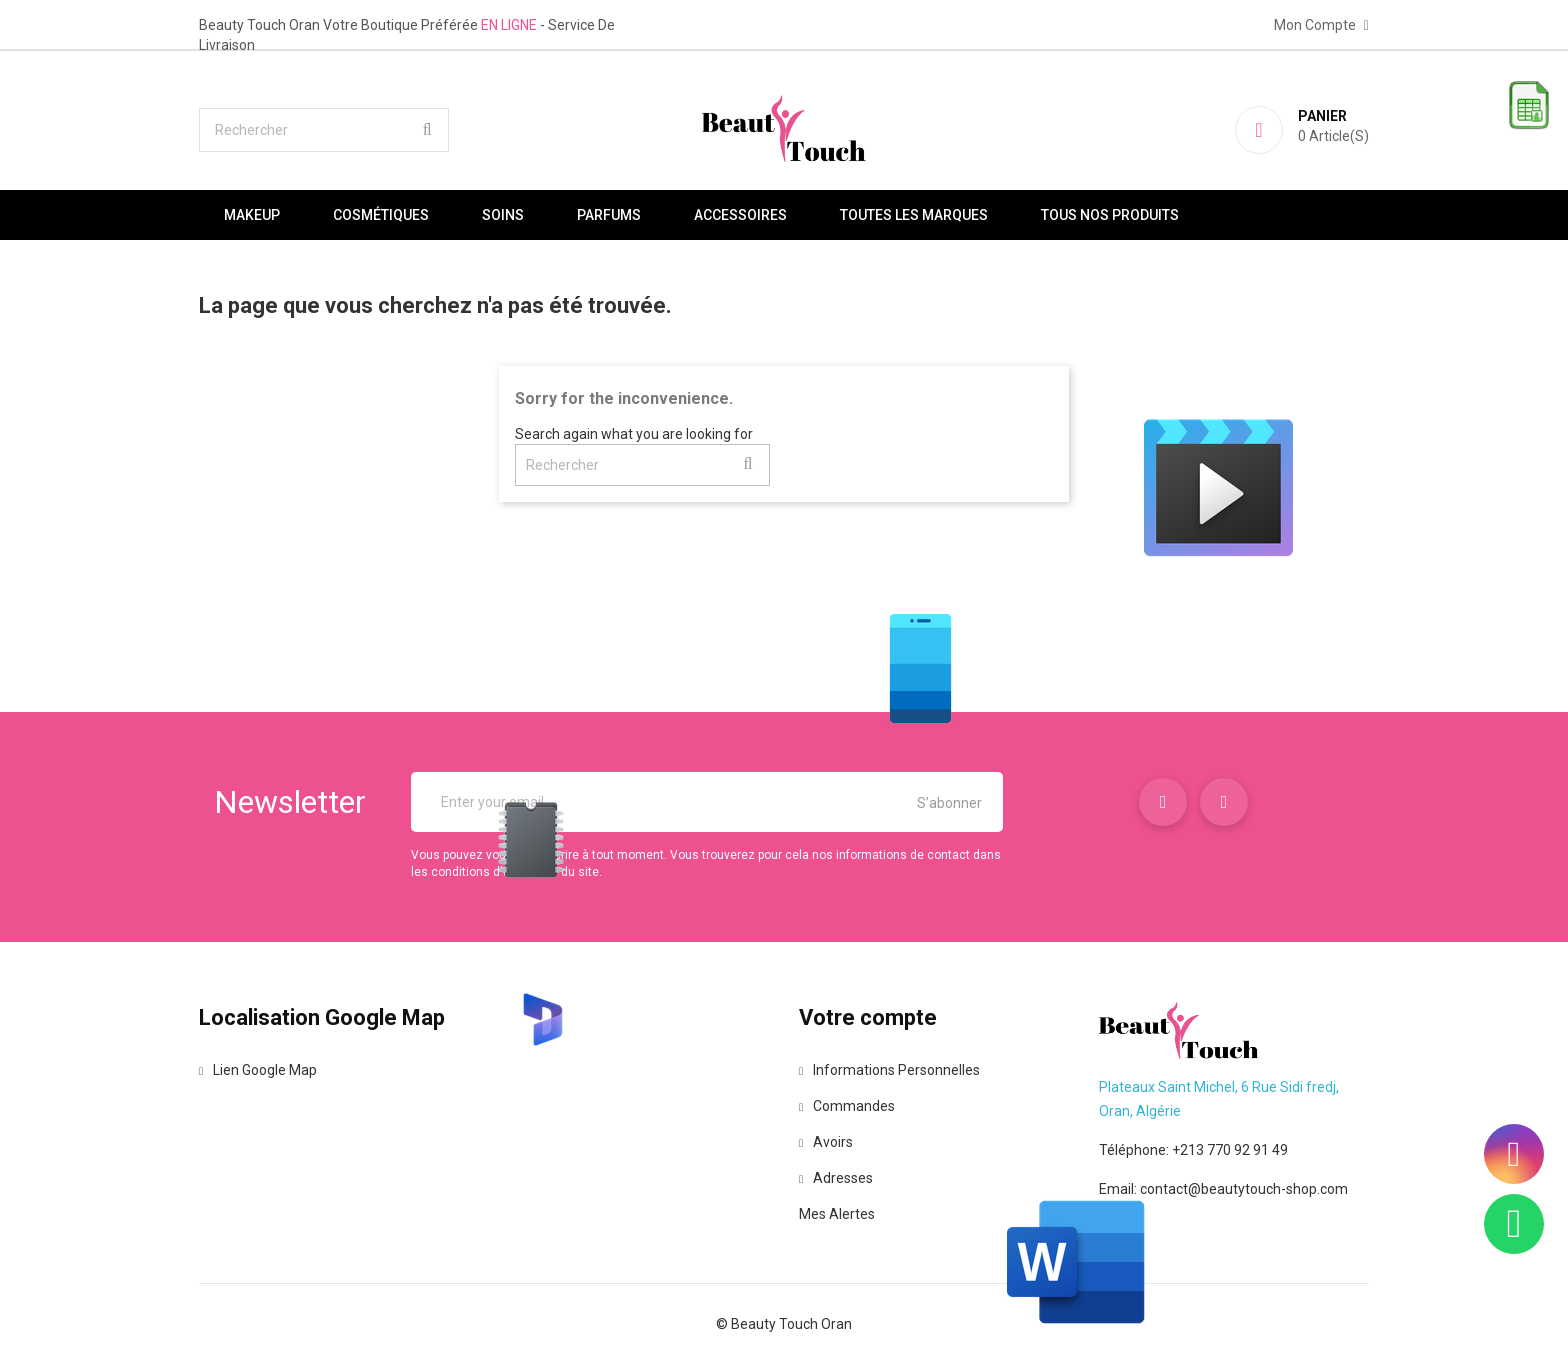 Image resolution: width=1568 pixels, height=1364 pixels. I want to click on open a libreoffice calc spreadsheet file, so click(1529, 105).